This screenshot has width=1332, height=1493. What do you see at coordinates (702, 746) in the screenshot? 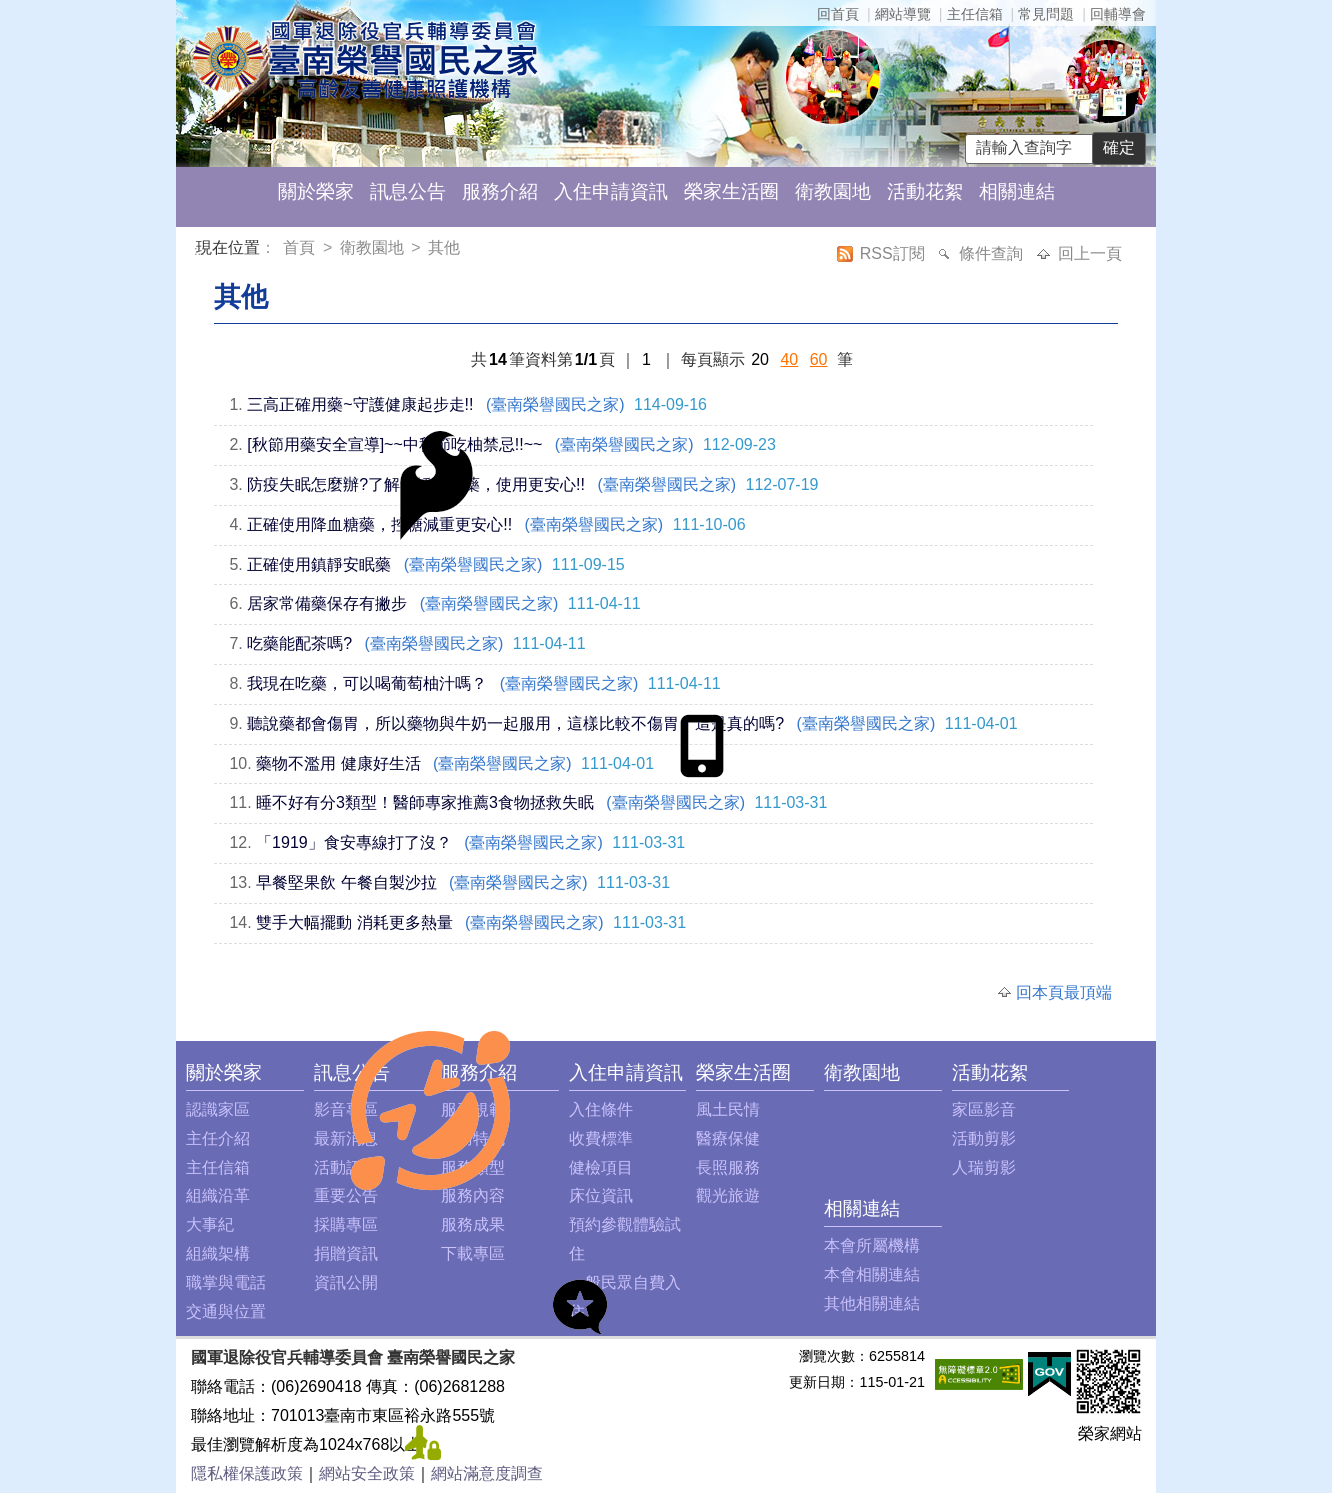
I see `access mobile device settings` at bounding box center [702, 746].